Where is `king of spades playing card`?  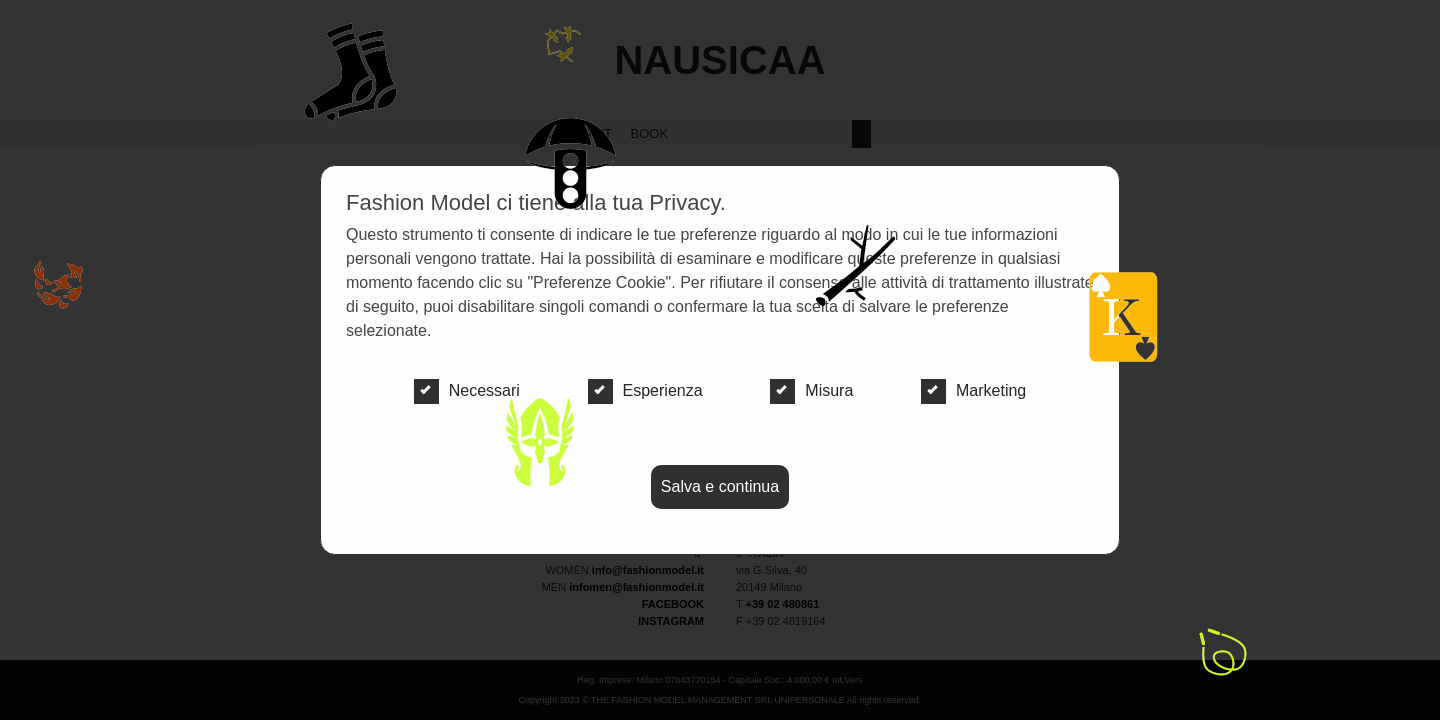 king of spades playing card is located at coordinates (1123, 317).